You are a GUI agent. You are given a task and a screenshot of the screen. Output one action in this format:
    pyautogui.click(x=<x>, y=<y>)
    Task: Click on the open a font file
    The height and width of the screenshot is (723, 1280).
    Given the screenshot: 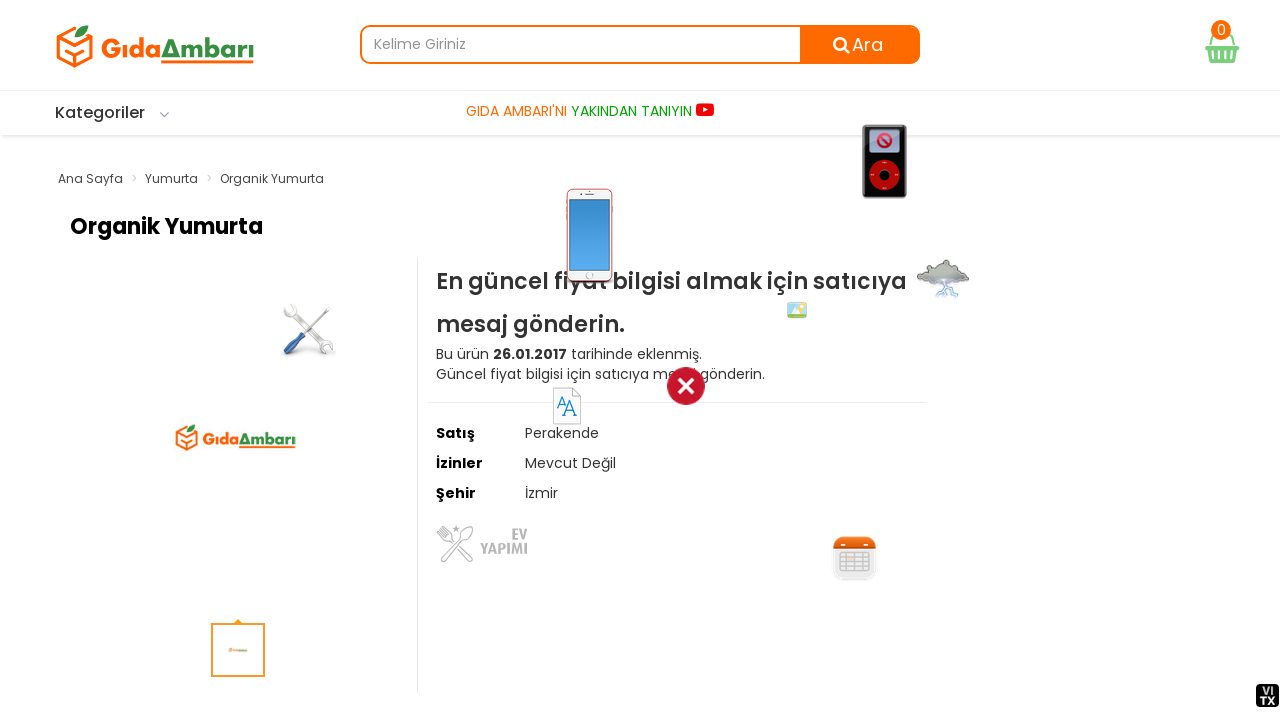 What is the action you would take?
    pyautogui.click(x=567, y=406)
    